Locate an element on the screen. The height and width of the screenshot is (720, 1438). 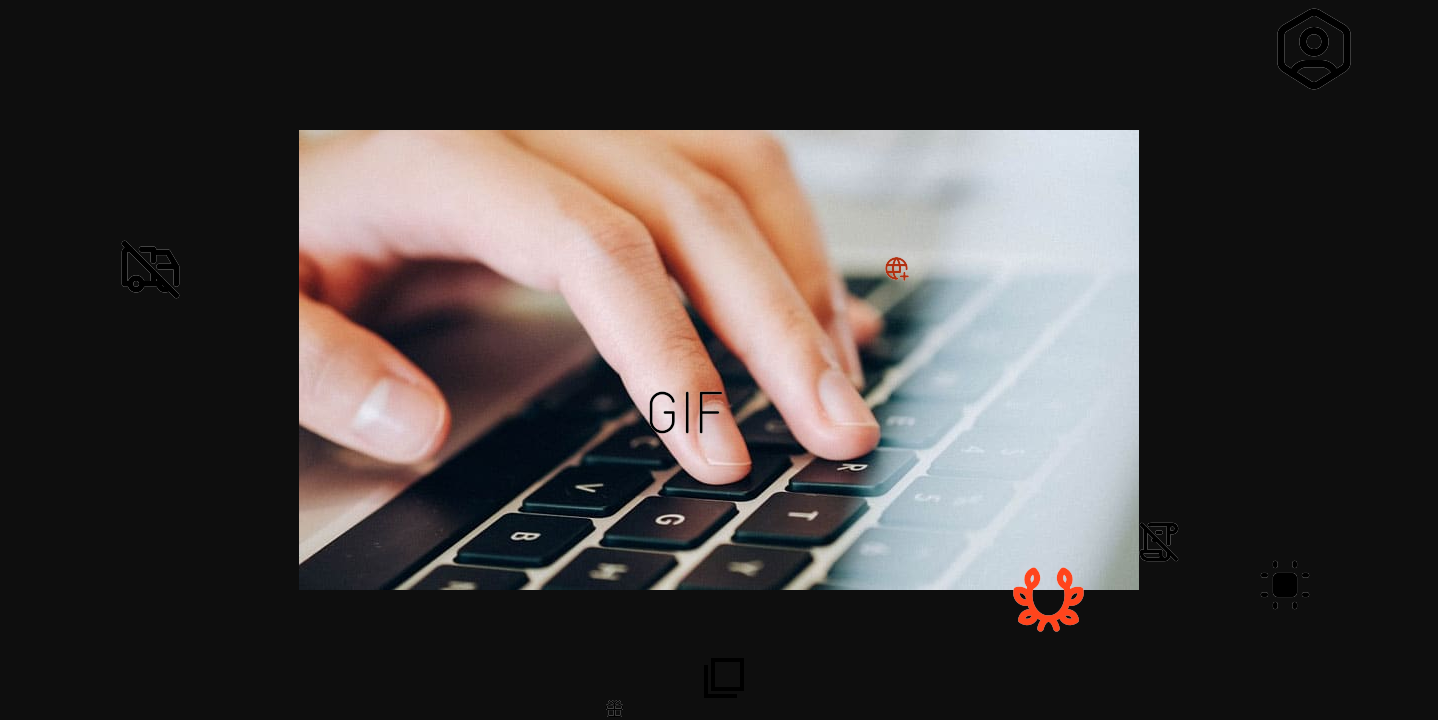
view or redeem a gift is located at coordinates (614, 708).